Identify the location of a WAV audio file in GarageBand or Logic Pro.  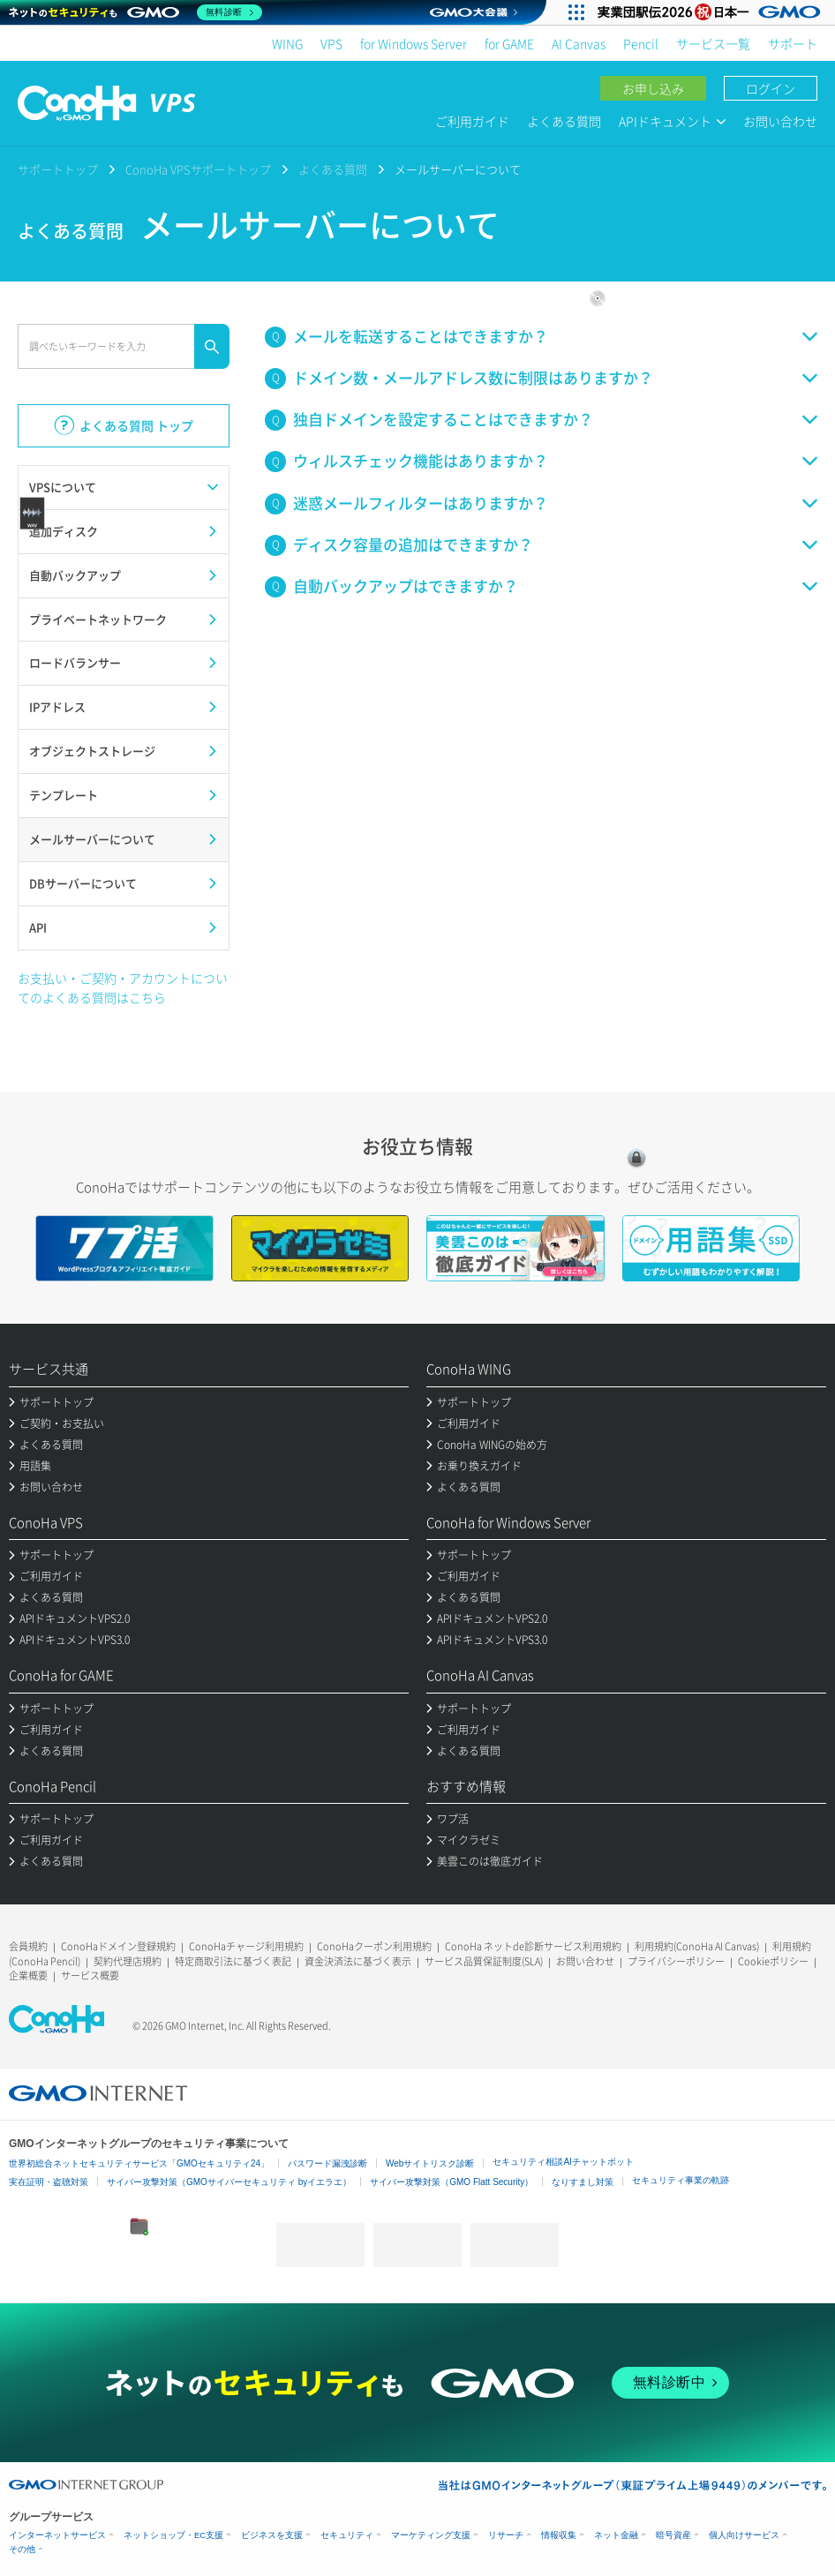
(32, 514).